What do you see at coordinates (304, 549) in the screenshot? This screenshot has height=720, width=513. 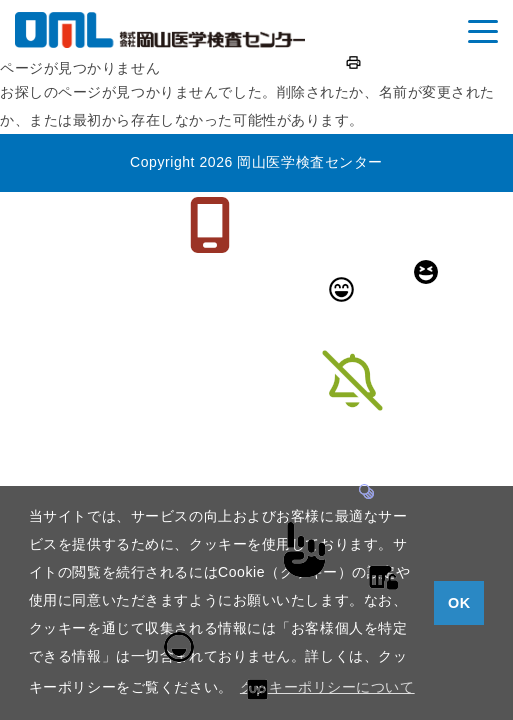 I see `tap to select or indicate a point of interest` at bounding box center [304, 549].